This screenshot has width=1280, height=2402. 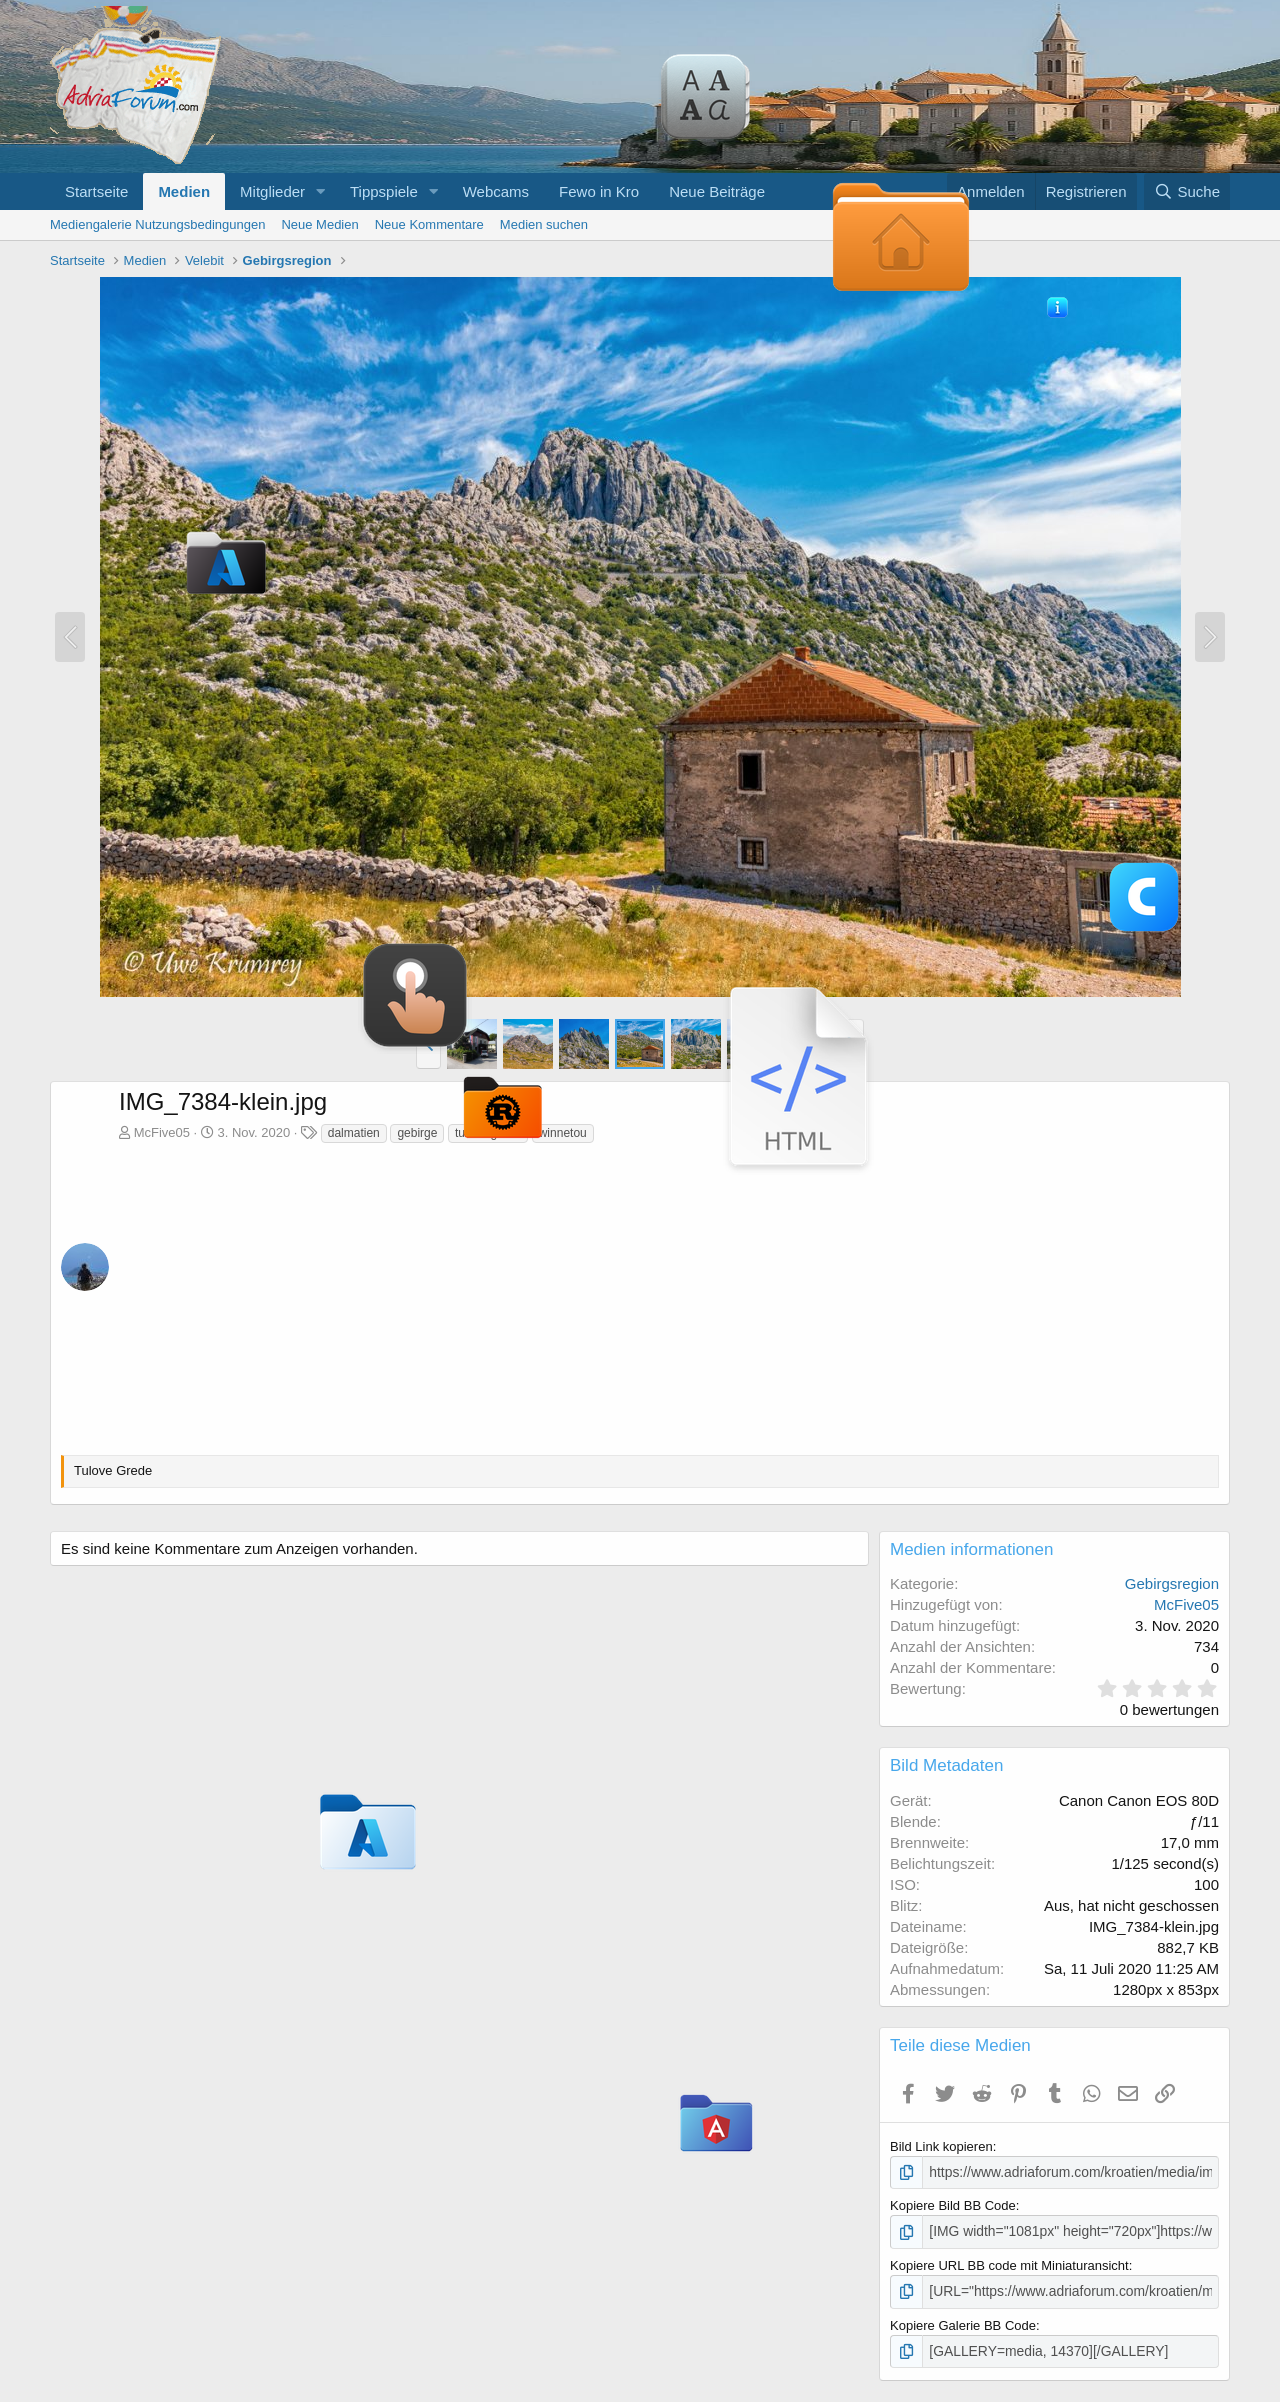 What do you see at coordinates (1057, 307) in the screenshot?
I see `open ibus input method settings` at bounding box center [1057, 307].